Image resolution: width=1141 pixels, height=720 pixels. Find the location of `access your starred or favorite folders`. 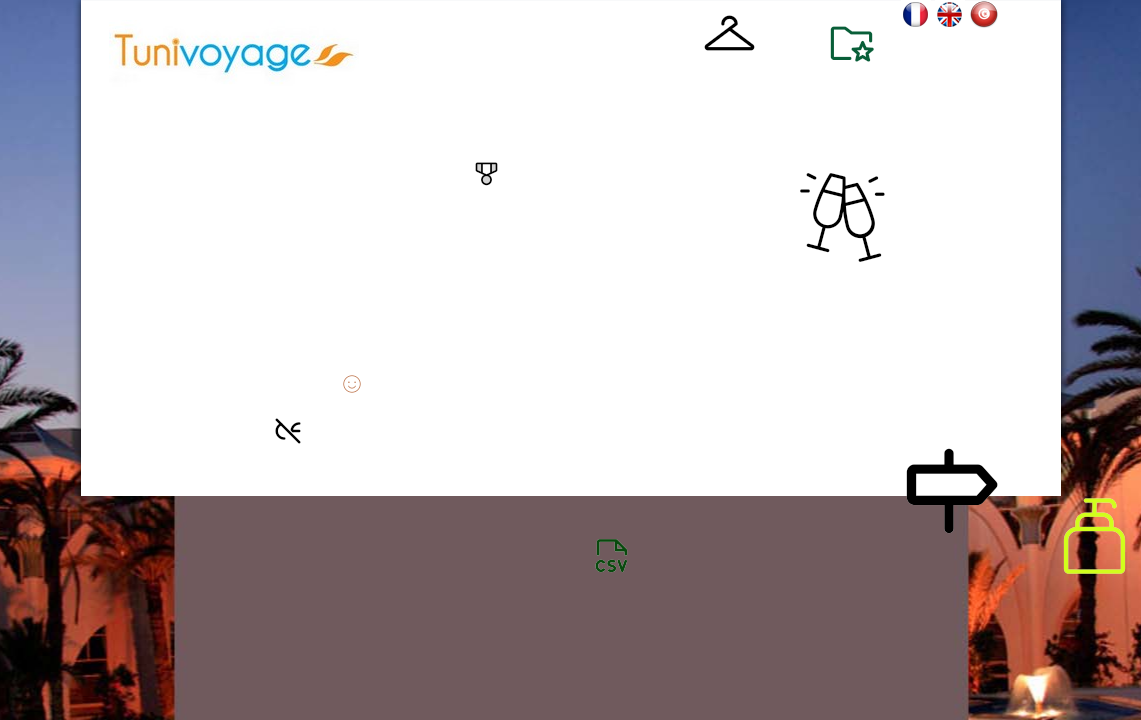

access your starred or favorite folders is located at coordinates (851, 42).